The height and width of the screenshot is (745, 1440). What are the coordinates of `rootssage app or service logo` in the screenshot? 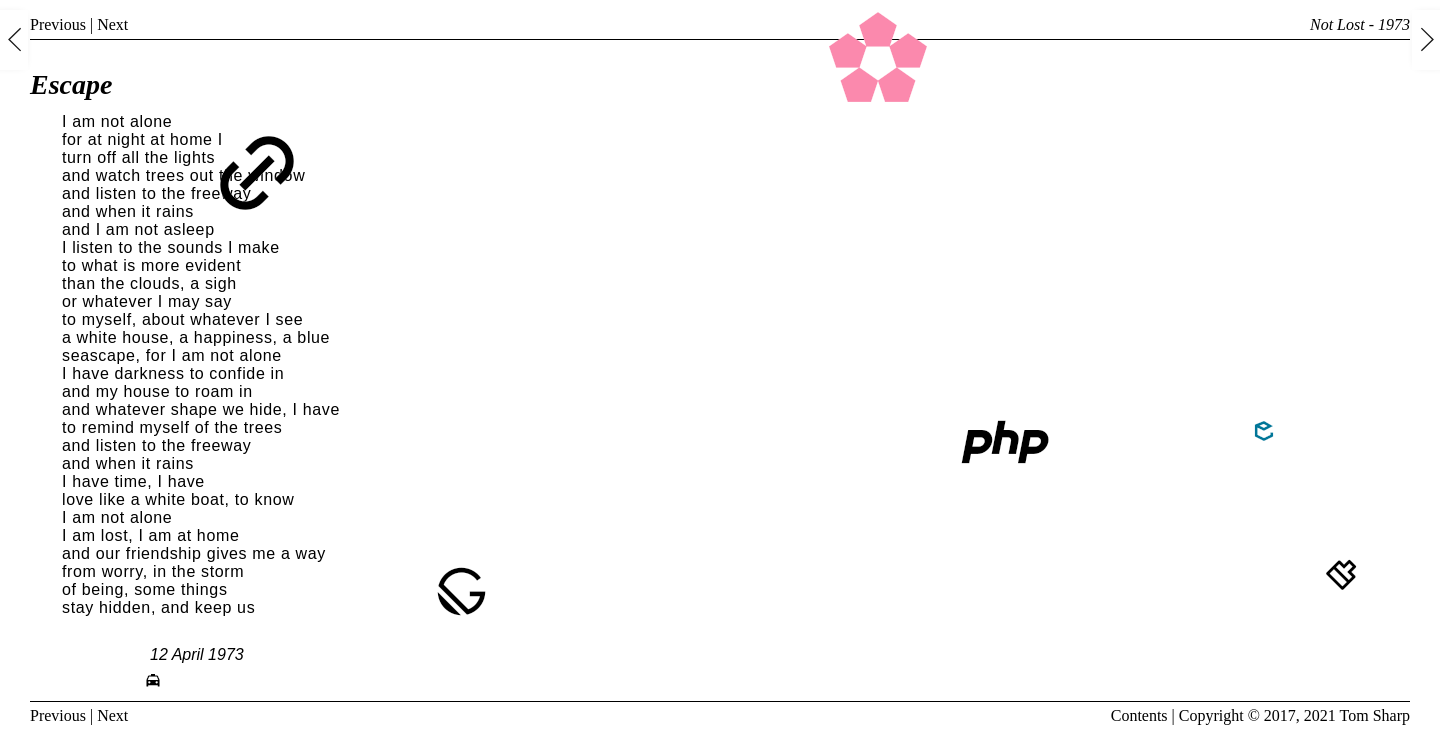 It's located at (878, 57).